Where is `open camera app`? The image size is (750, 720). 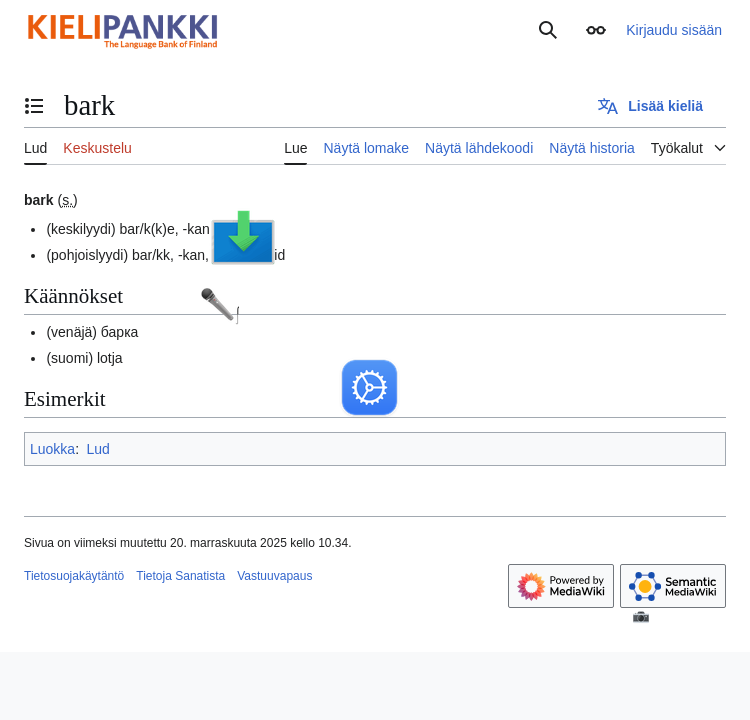 open camera app is located at coordinates (641, 617).